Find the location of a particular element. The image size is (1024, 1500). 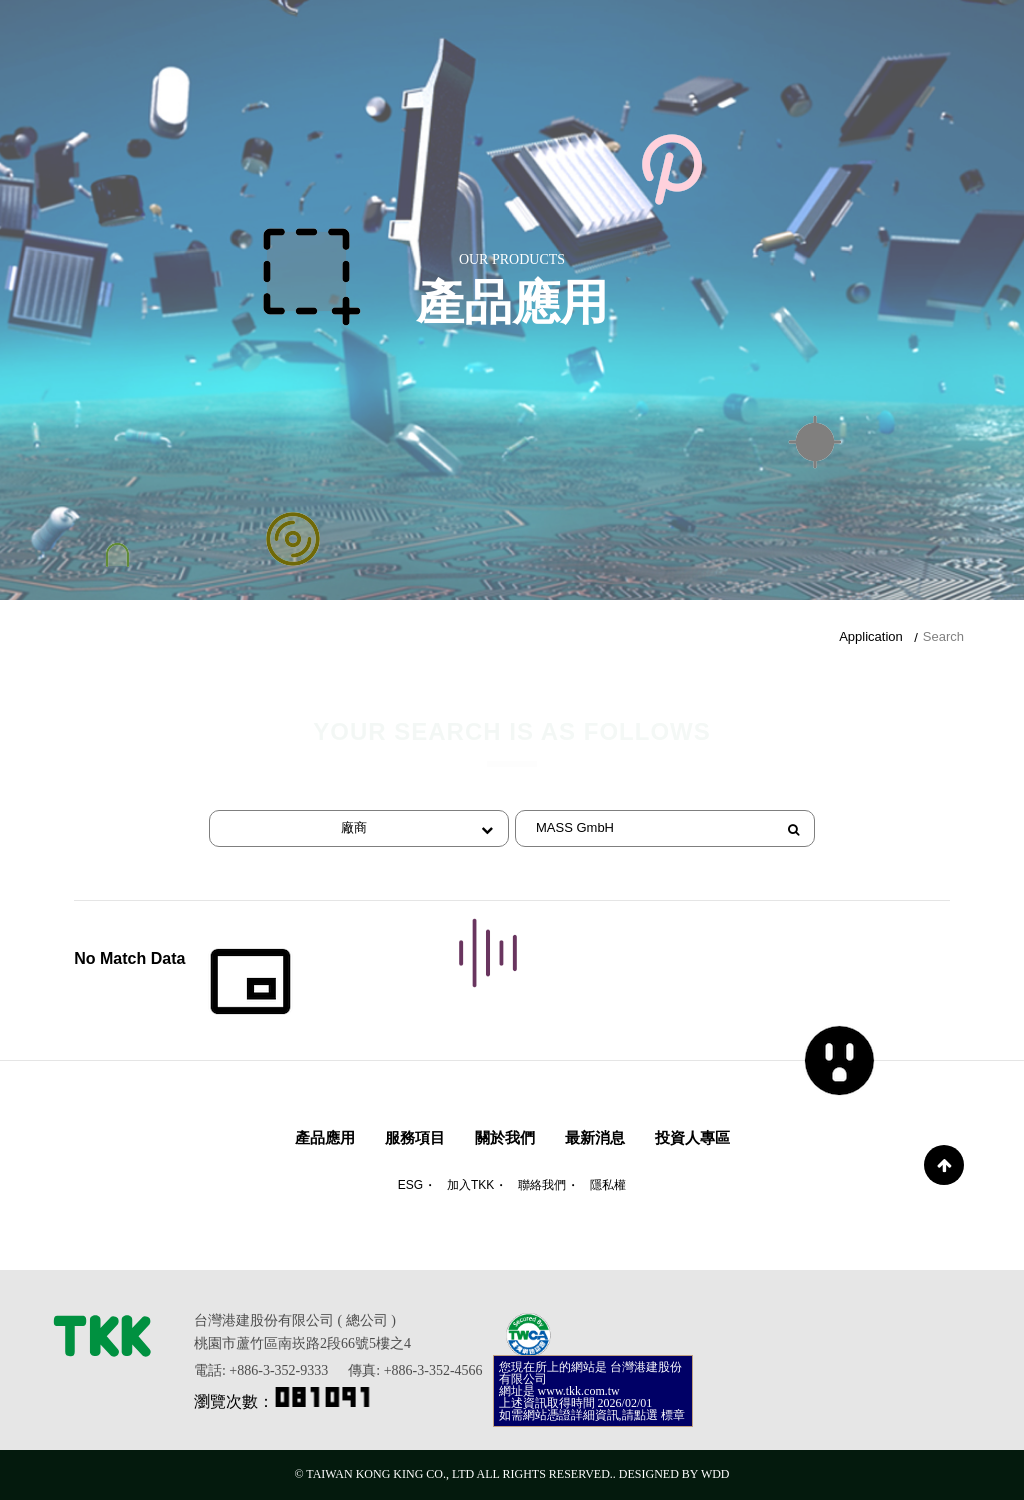

audio or sound visualization is located at coordinates (488, 953).